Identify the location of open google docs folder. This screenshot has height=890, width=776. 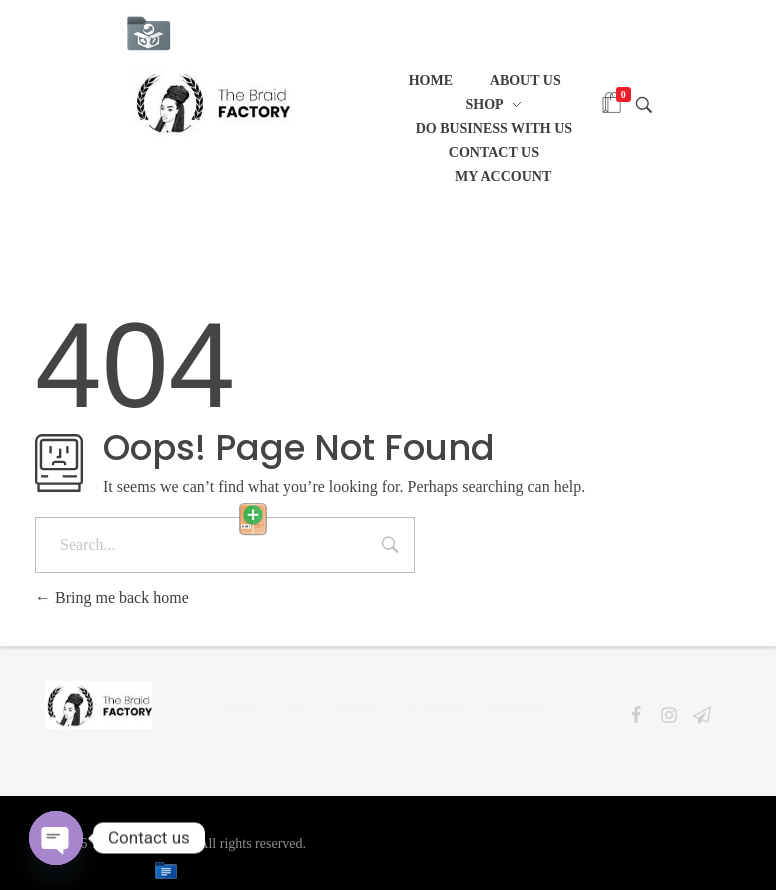
(166, 871).